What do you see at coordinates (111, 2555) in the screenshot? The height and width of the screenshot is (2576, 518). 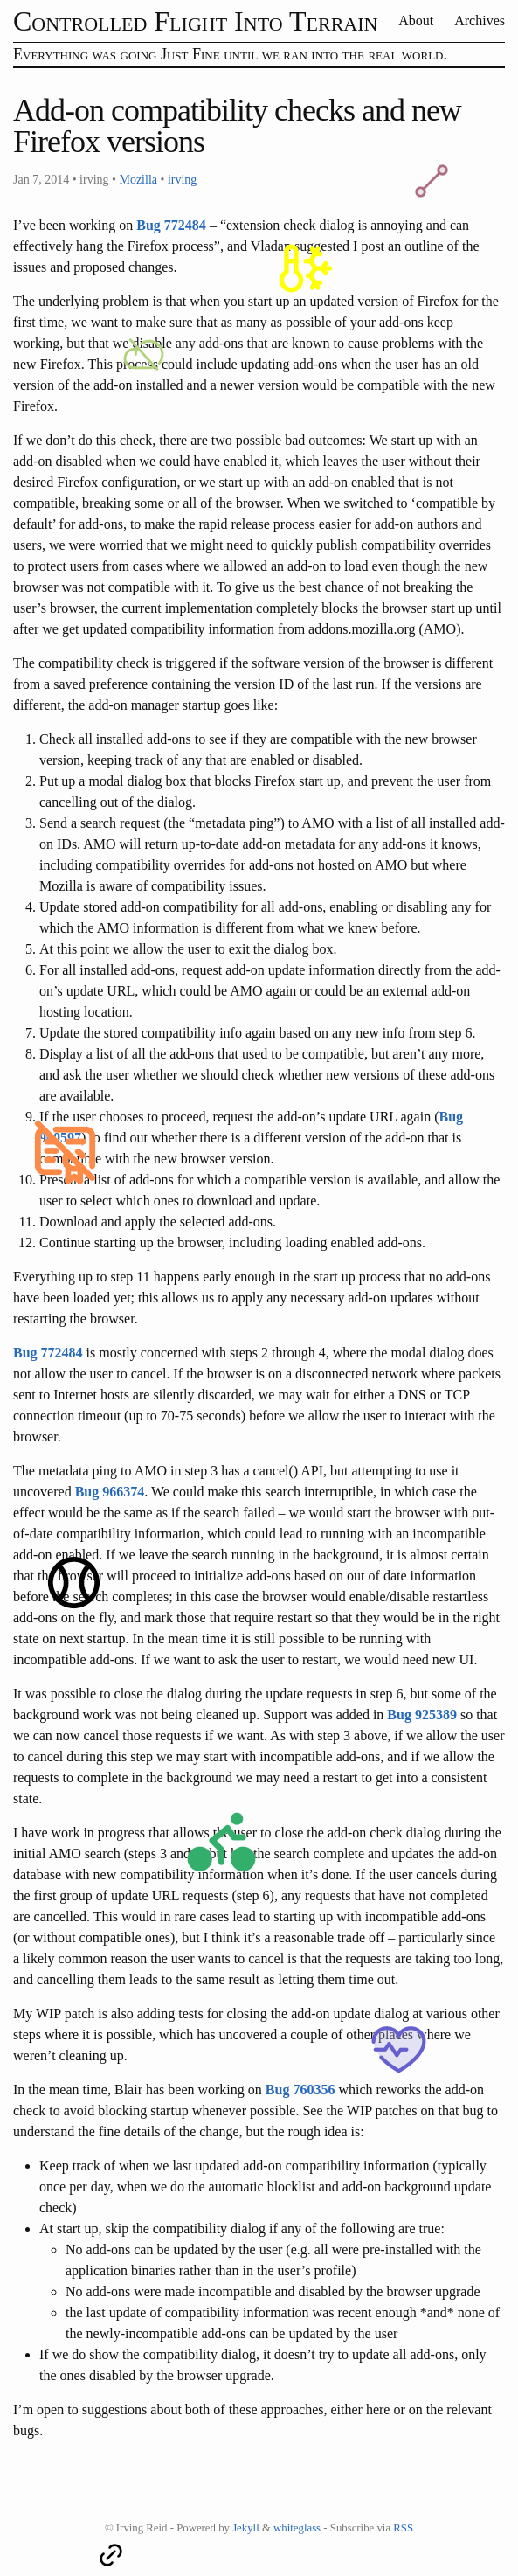 I see `copy or share a link` at bounding box center [111, 2555].